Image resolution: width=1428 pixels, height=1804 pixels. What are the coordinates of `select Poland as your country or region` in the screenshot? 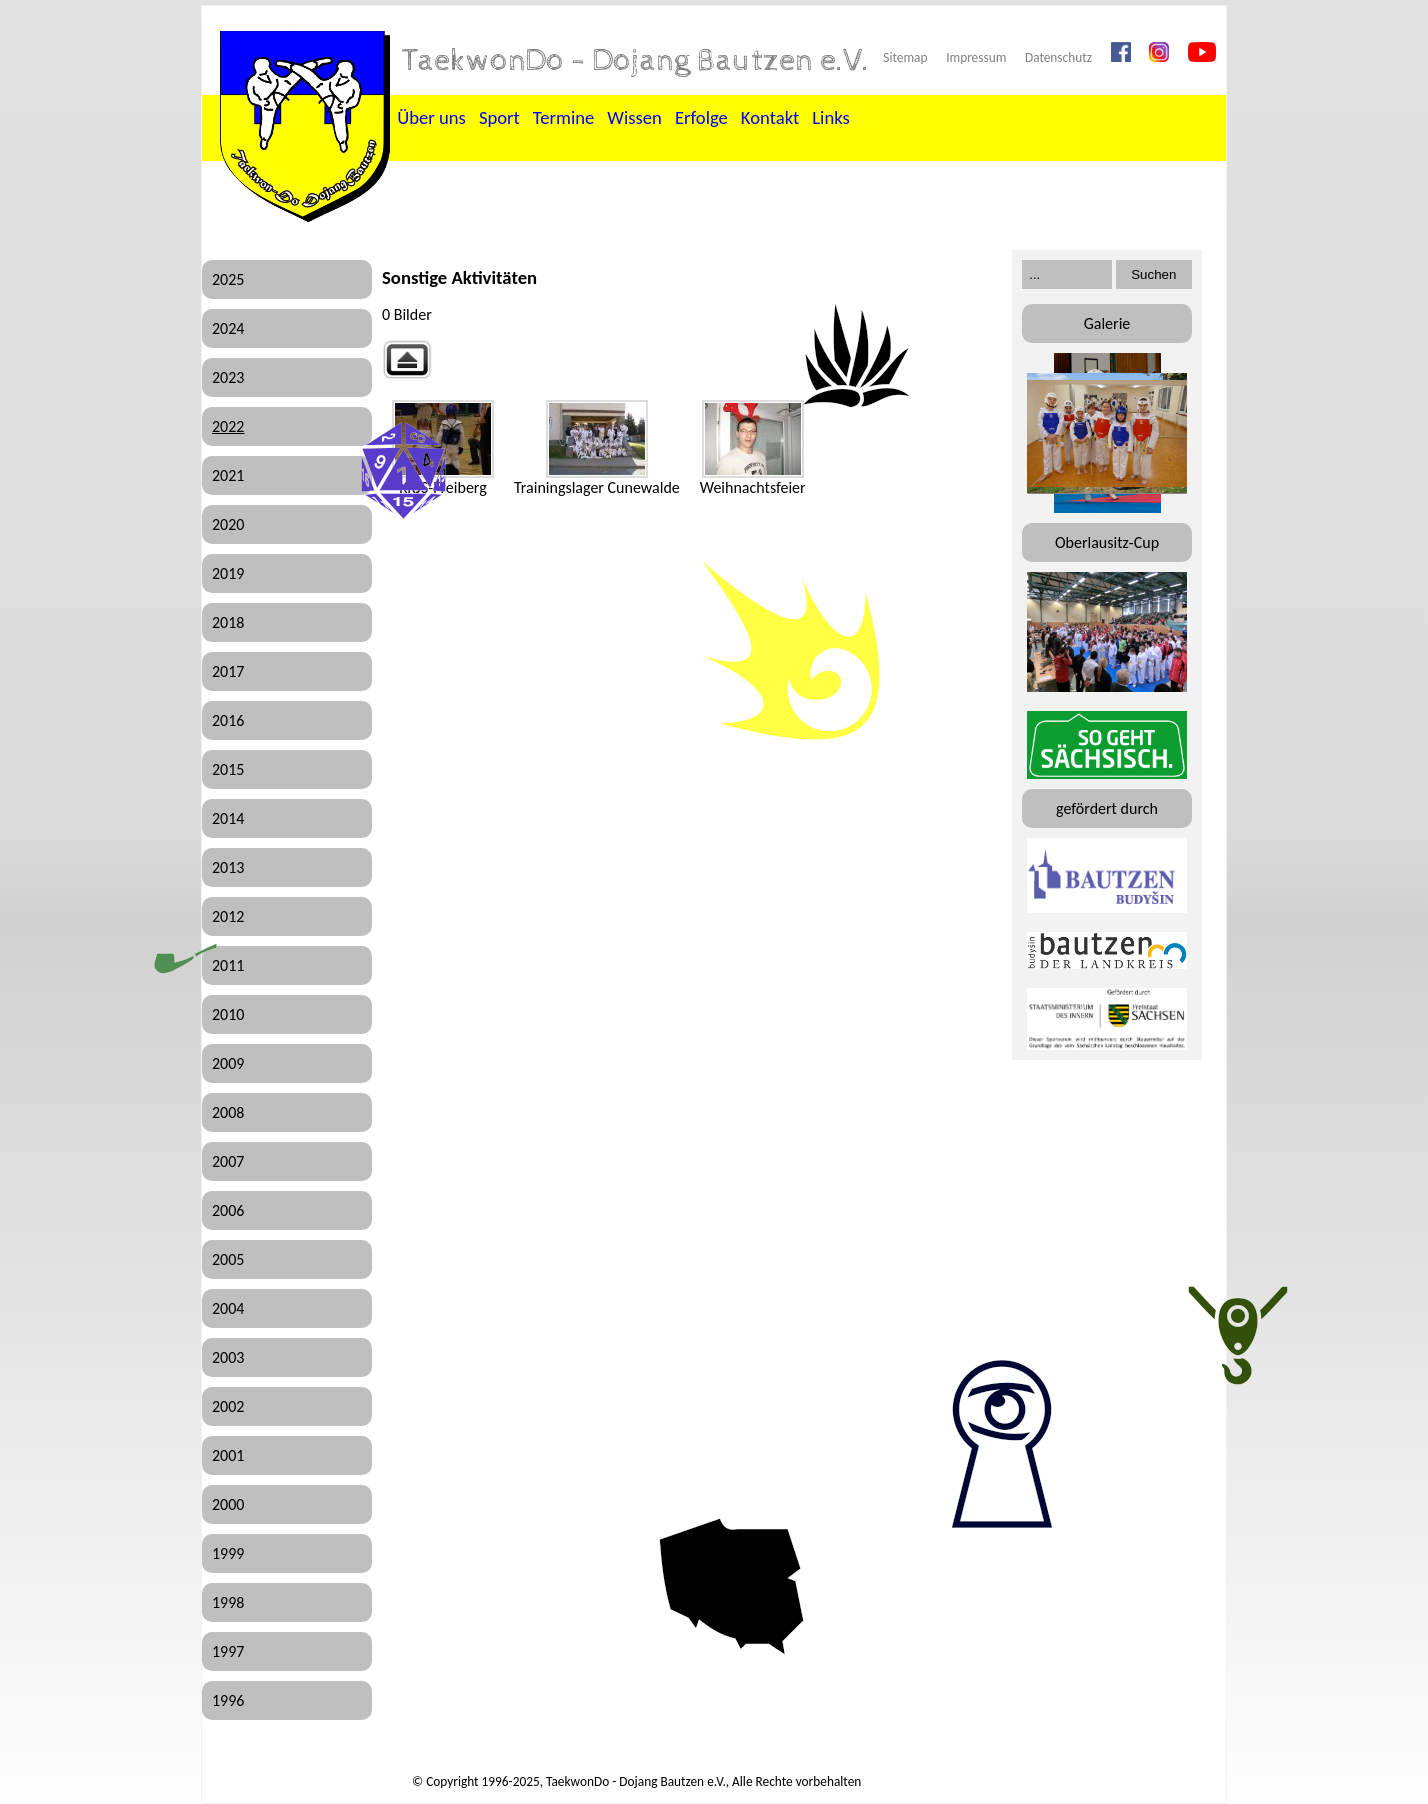 It's located at (731, 1586).